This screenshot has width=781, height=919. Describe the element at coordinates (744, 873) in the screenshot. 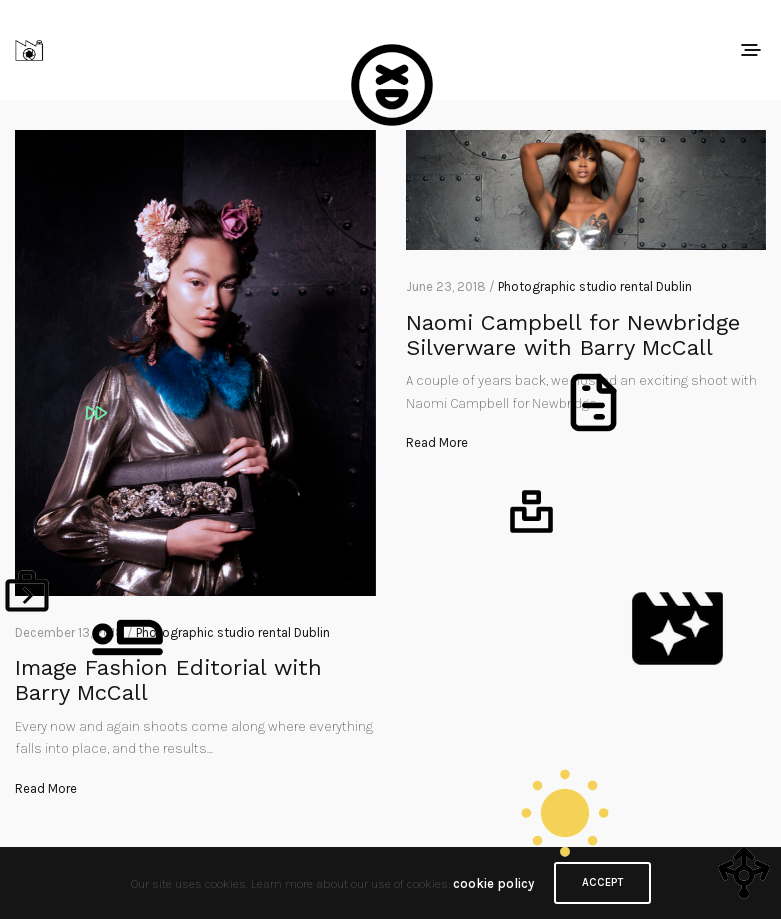

I see `configure load balancer settings` at that location.